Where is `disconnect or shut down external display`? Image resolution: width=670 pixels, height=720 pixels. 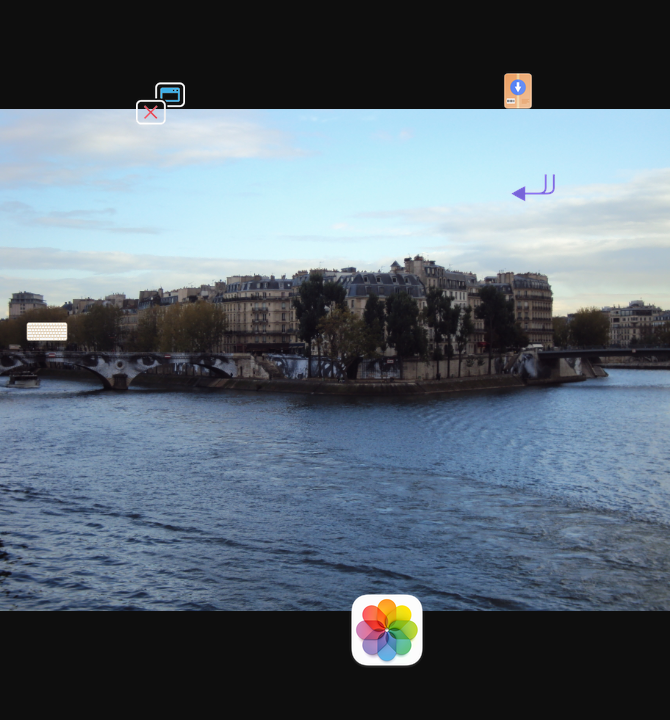 disconnect or shut down external display is located at coordinates (160, 103).